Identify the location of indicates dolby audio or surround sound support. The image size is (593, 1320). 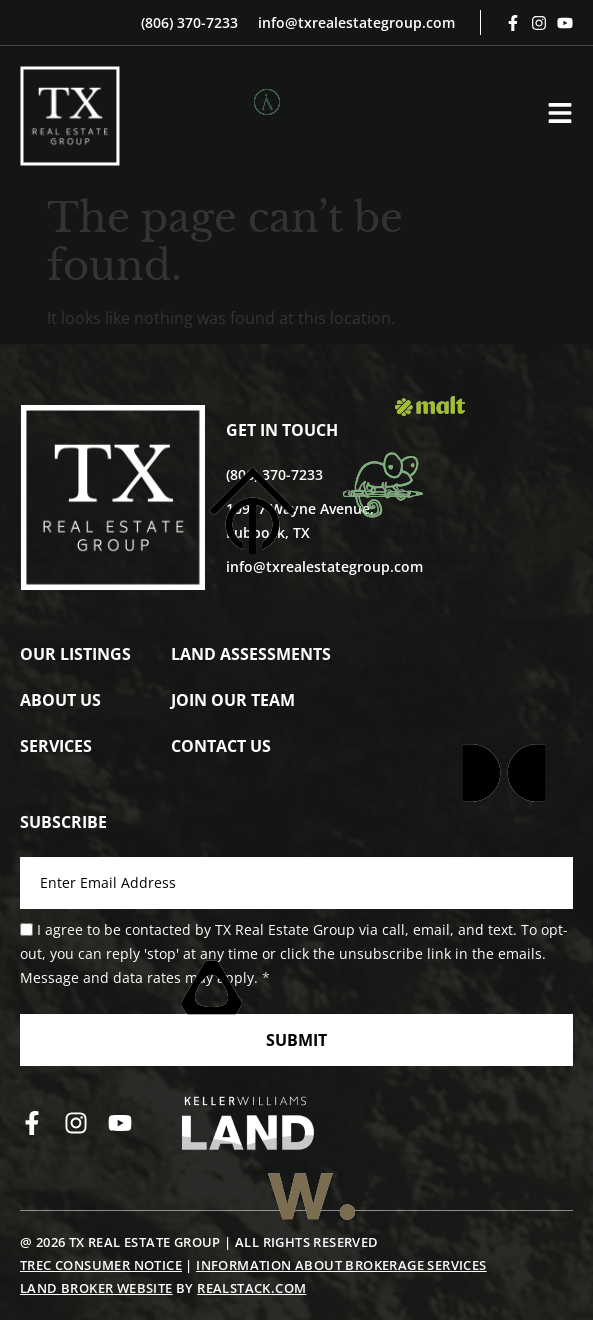
(504, 773).